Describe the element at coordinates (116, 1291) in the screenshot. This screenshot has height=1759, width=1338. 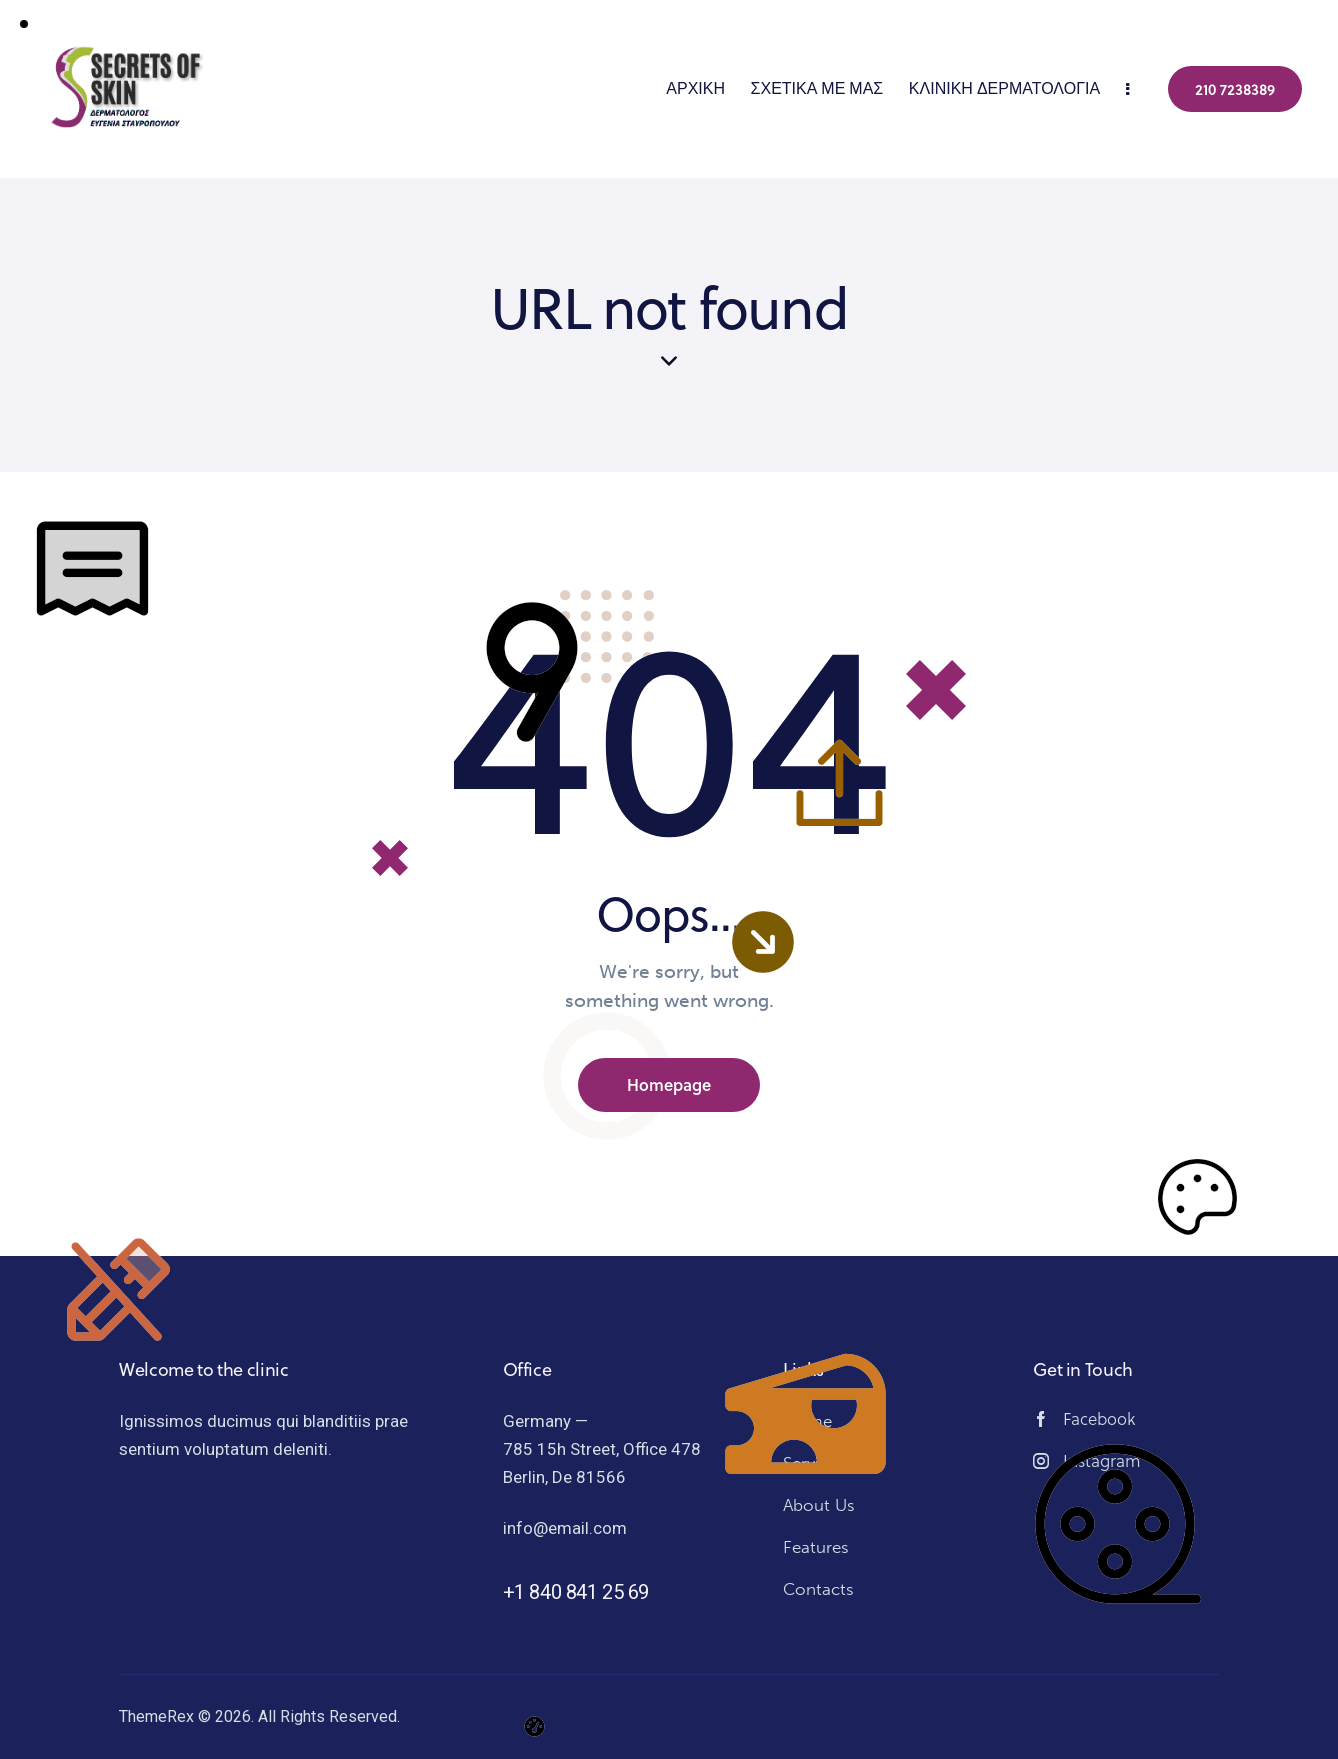
I see `editing is disabled or unavailable` at that location.